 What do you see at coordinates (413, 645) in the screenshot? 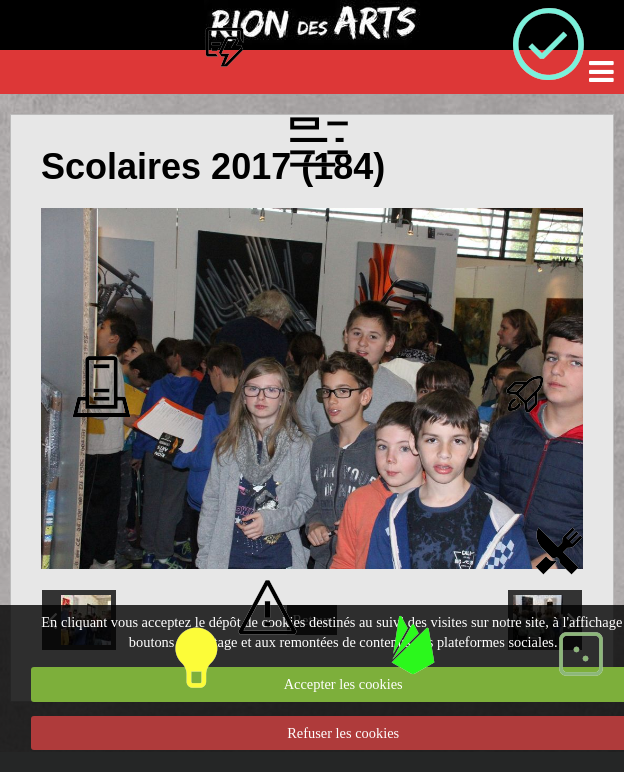
I see `firebase platform logo` at bounding box center [413, 645].